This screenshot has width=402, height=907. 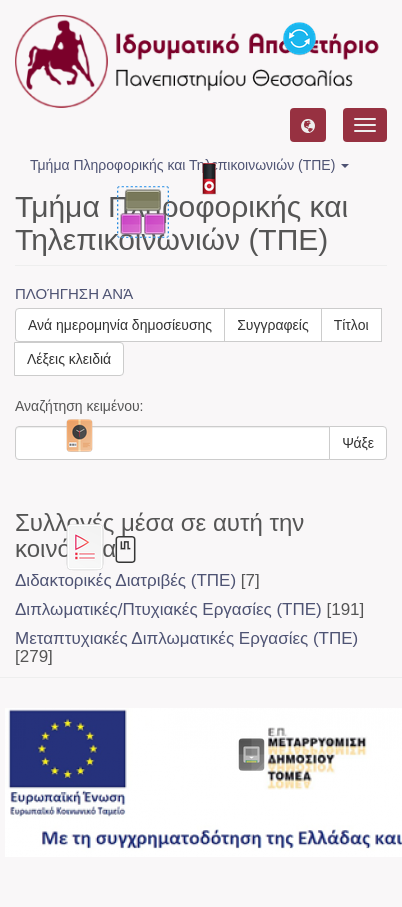 What do you see at coordinates (85, 547) in the screenshot?
I see `an mpegurl audio playlist file` at bounding box center [85, 547].